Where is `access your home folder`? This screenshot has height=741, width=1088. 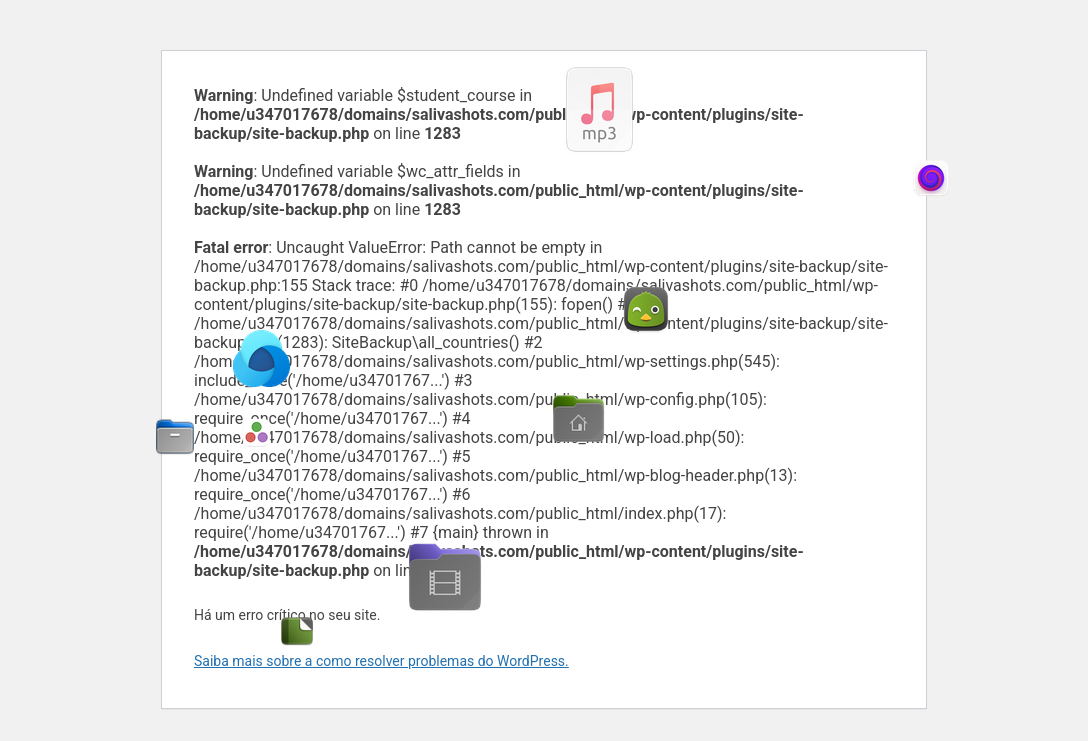
access your home folder is located at coordinates (578, 418).